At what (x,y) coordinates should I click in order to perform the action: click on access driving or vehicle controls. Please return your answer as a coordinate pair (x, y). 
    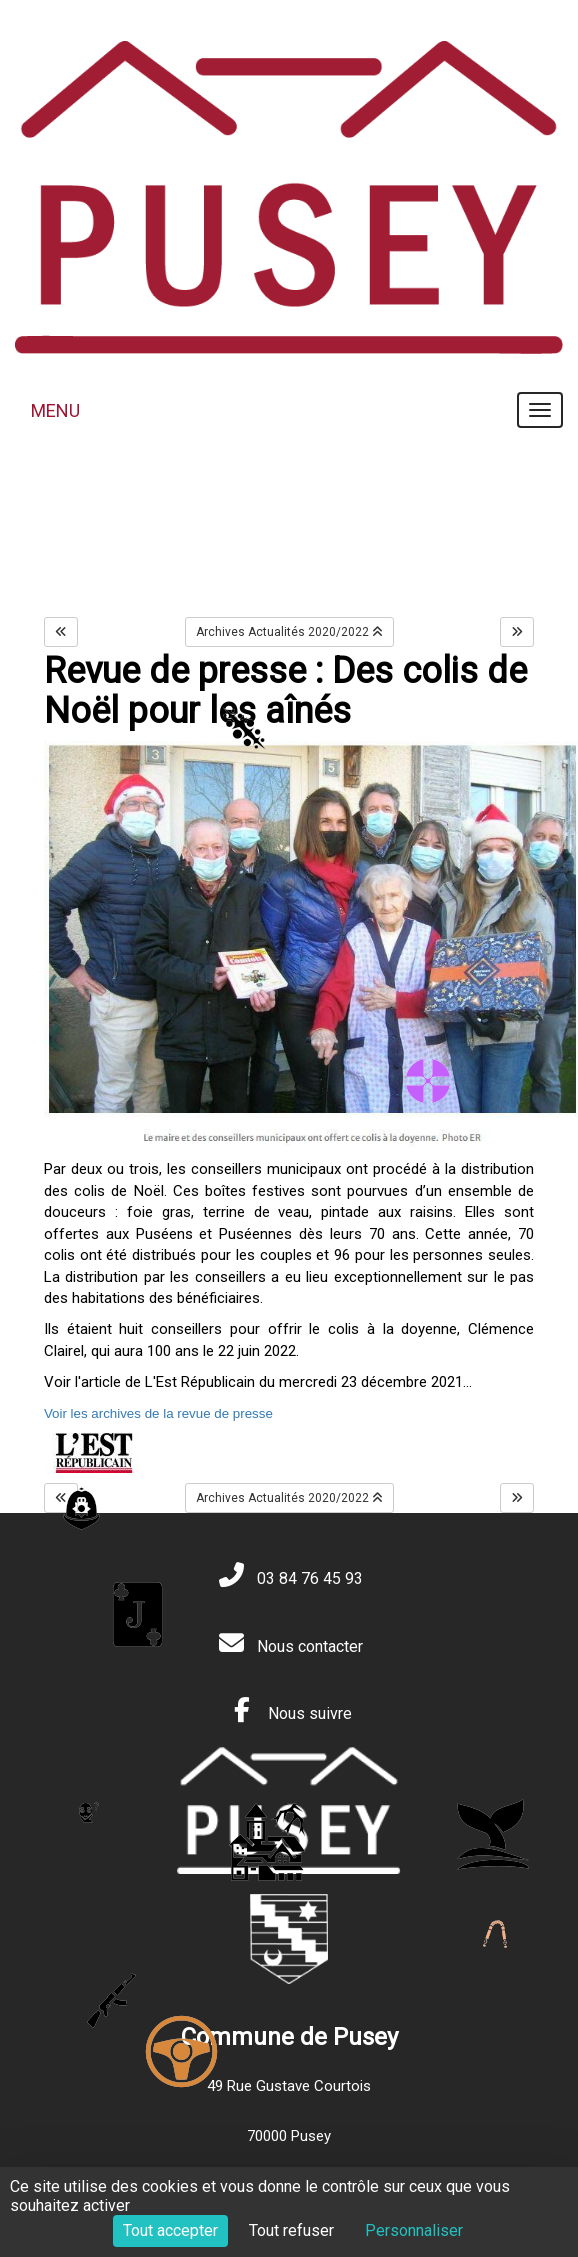
    Looking at the image, I should click on (181, 2051).